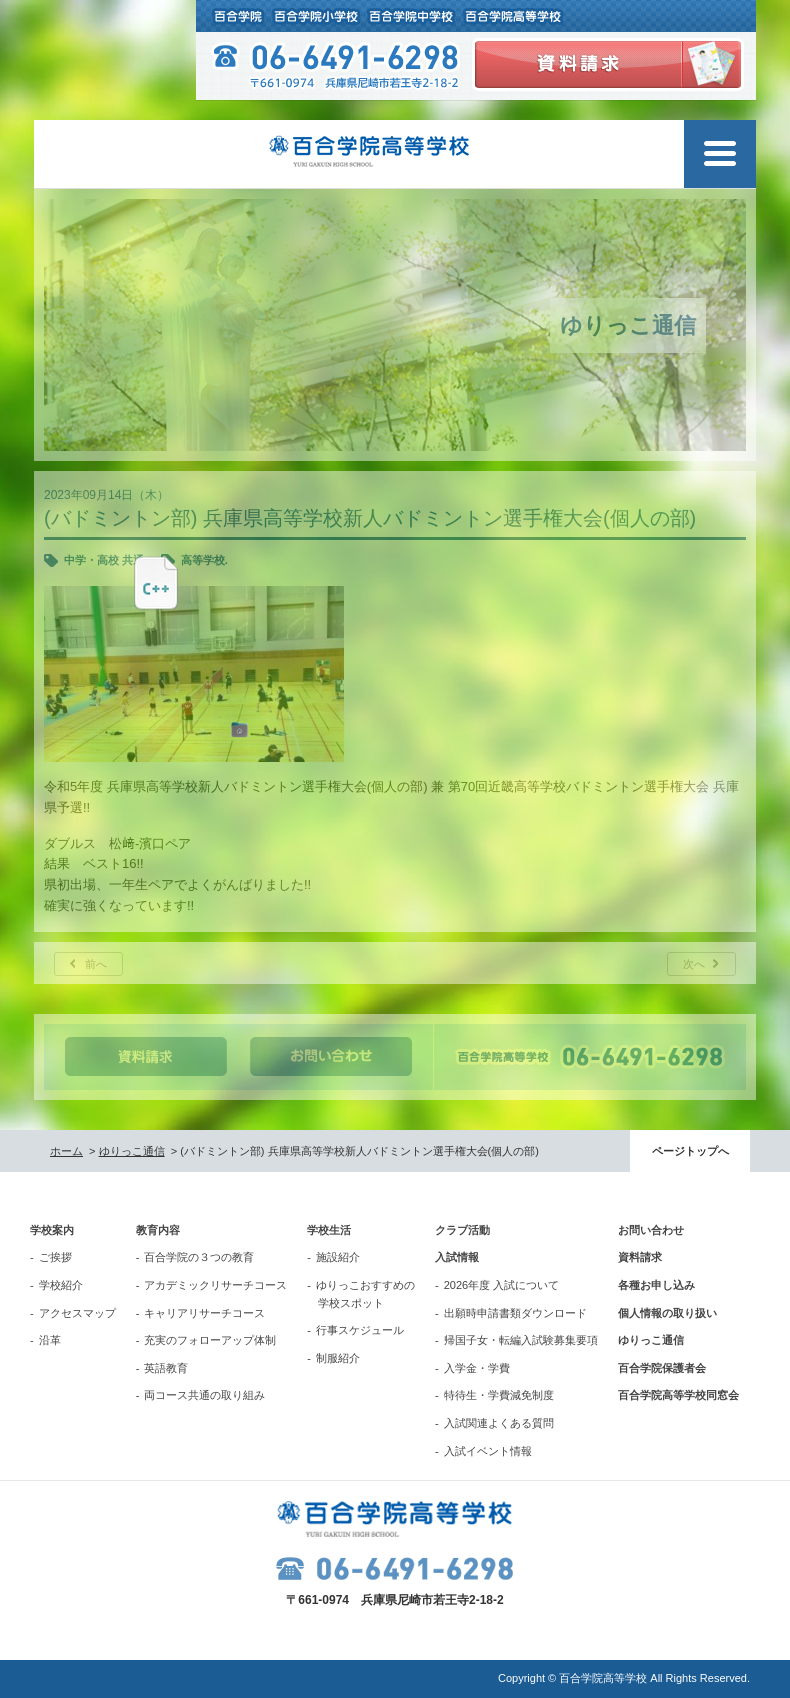  What do you see at coordinates (156, 583) in the screenshot?
I see `a c++ source code file` at bounding box center [156, 583].